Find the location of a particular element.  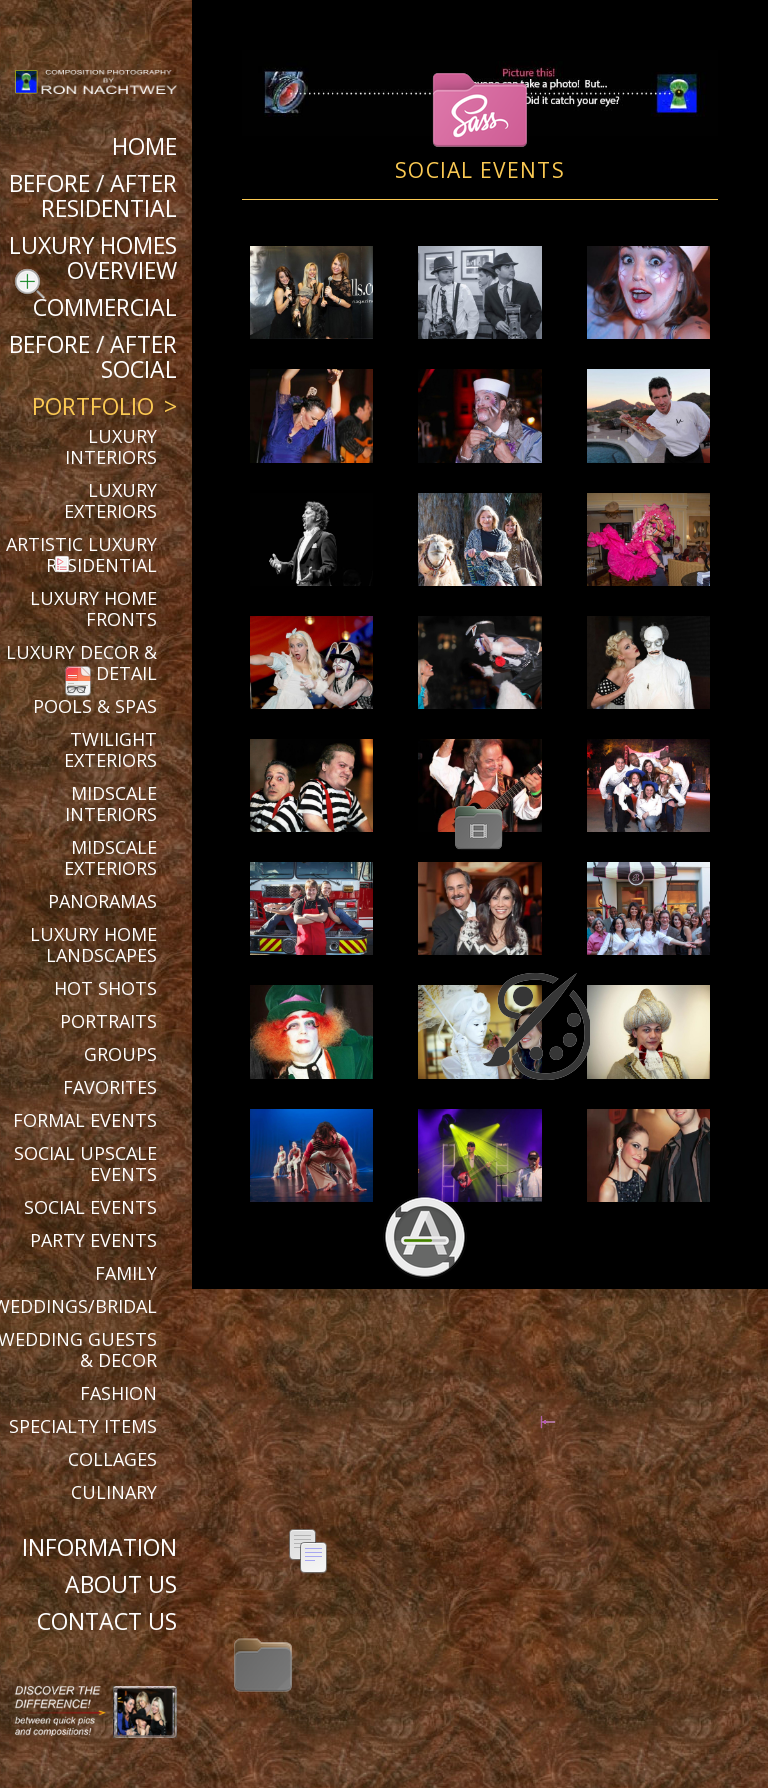

zoom in on the current view is located at coordinates (29, 283).